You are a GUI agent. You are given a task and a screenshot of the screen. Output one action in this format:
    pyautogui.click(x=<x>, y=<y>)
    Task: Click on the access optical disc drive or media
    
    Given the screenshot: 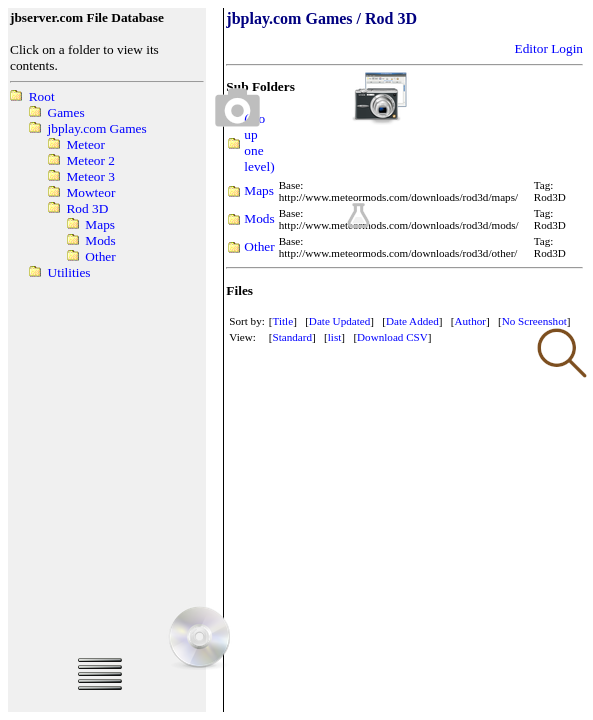 What is the action you would take?
    pyautogui.click(x=199, y=636)
    